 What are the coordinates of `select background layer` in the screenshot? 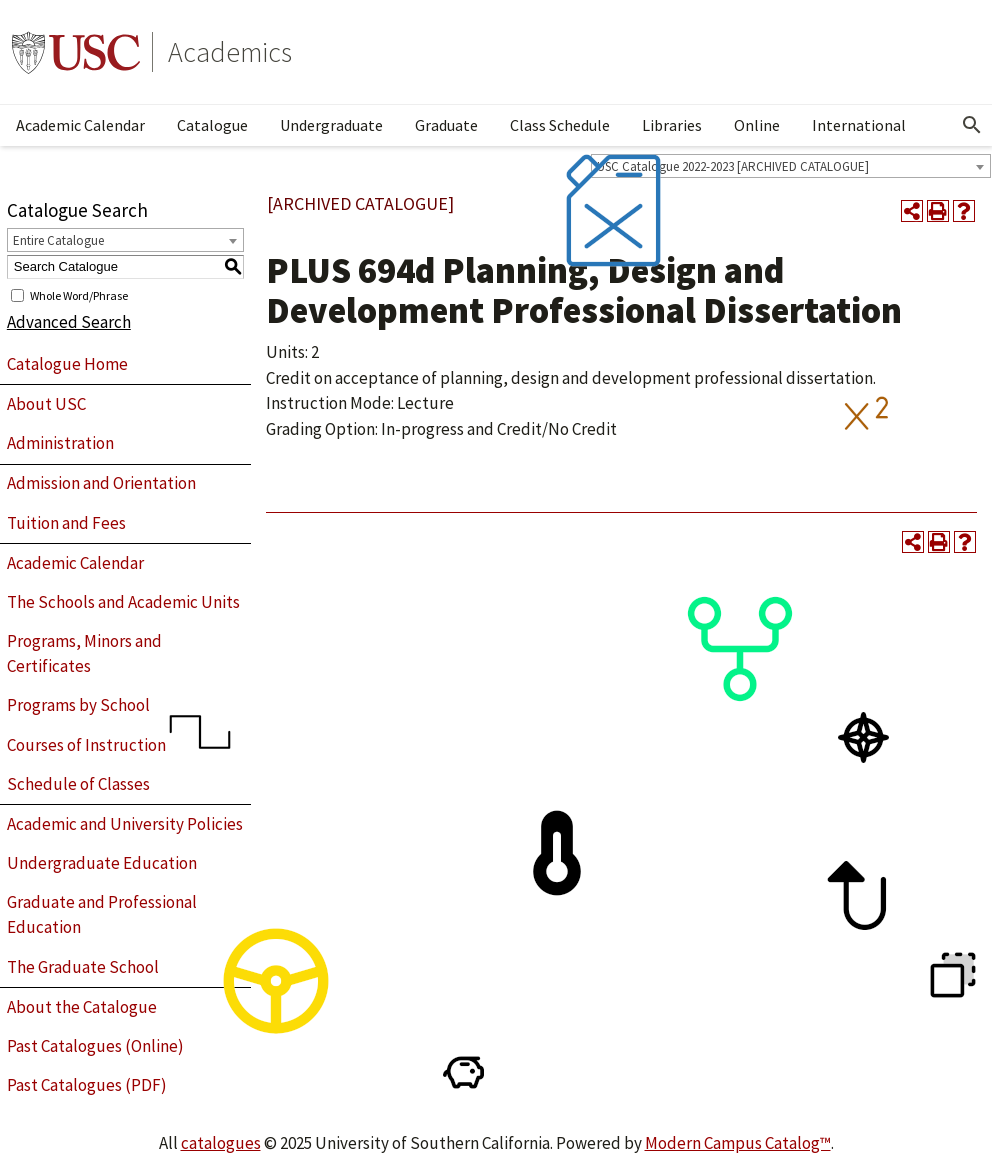 It's located at (953, 975).